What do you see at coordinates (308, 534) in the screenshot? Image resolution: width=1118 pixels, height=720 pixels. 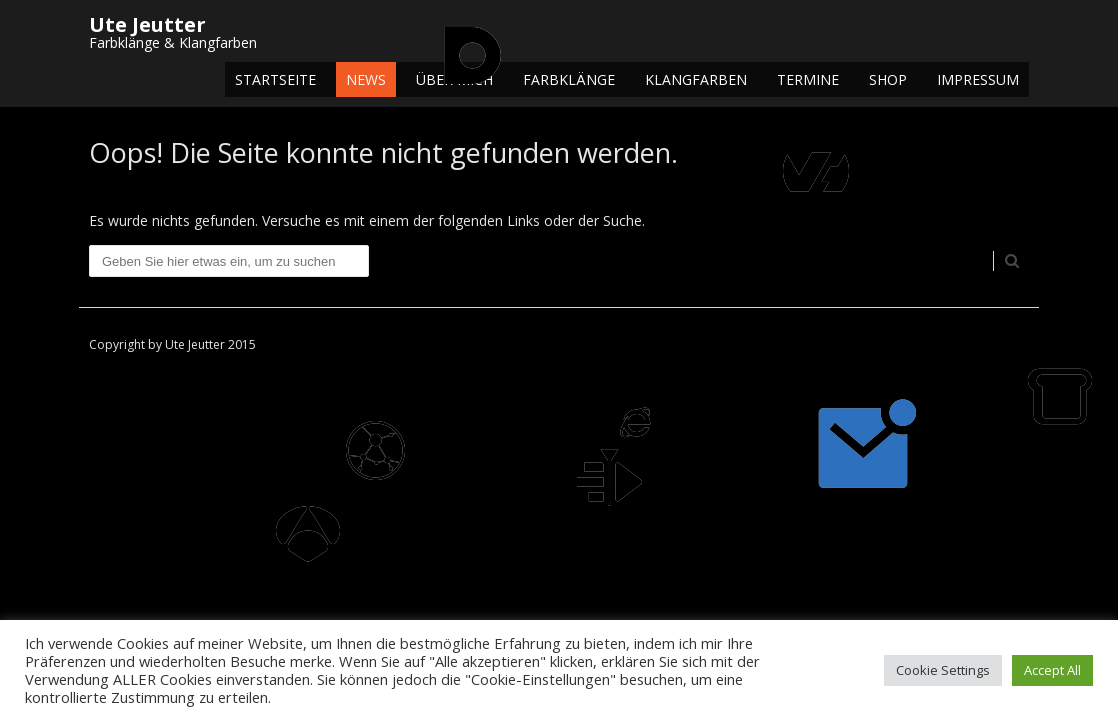 I see `open the Antena 3 app` at bounding box center [308, 534].